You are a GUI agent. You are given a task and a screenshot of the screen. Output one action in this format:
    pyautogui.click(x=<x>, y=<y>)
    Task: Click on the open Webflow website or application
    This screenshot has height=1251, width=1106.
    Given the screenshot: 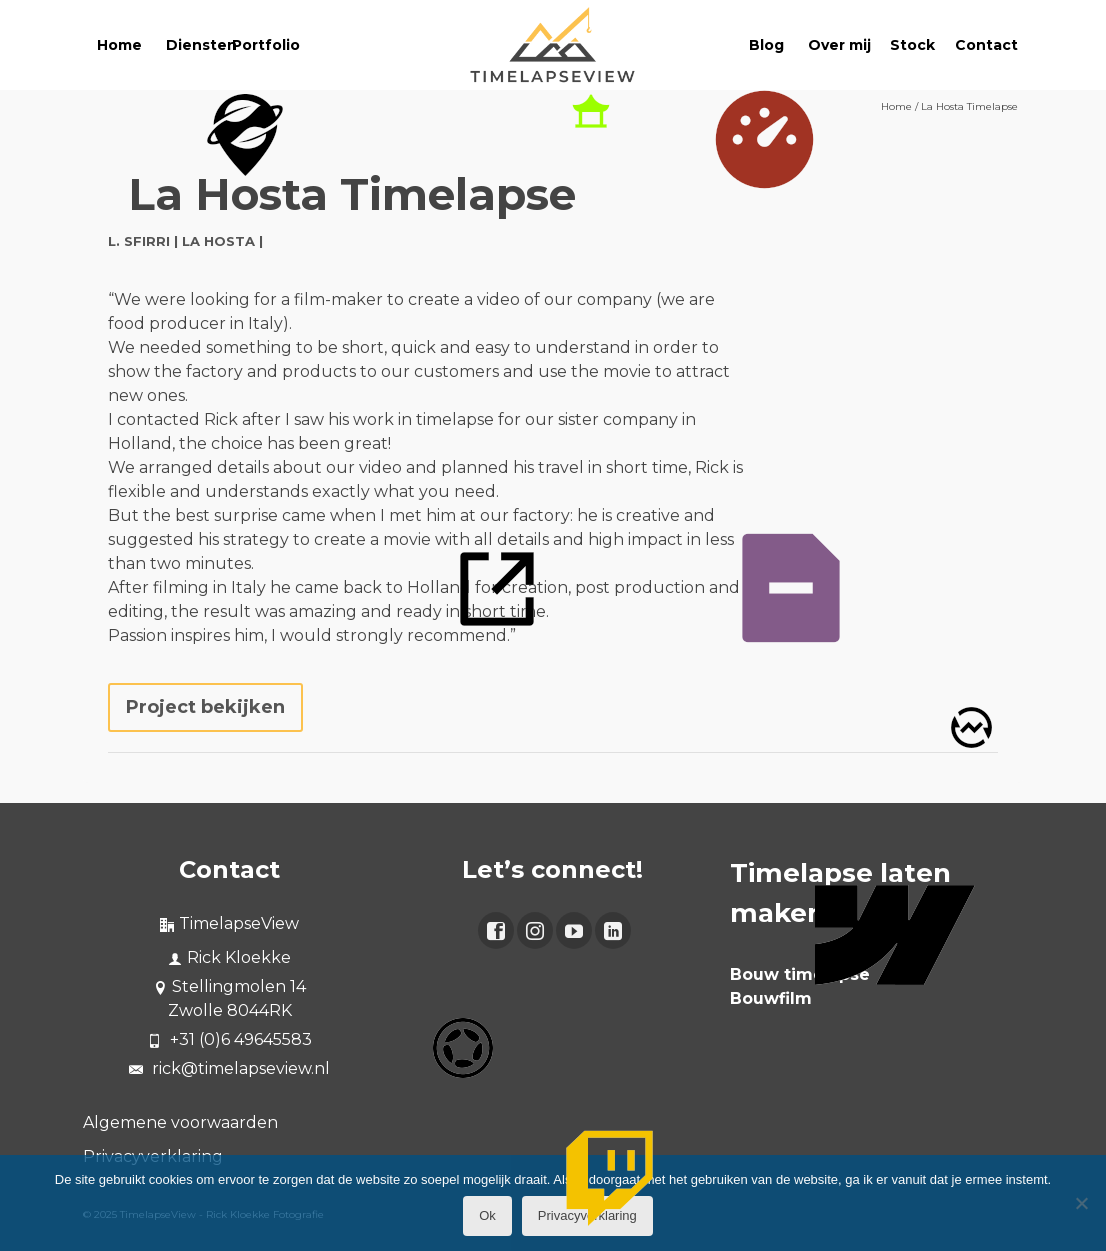 What is the action you would take?
    pyautogui.click(x=895, y=935)
    